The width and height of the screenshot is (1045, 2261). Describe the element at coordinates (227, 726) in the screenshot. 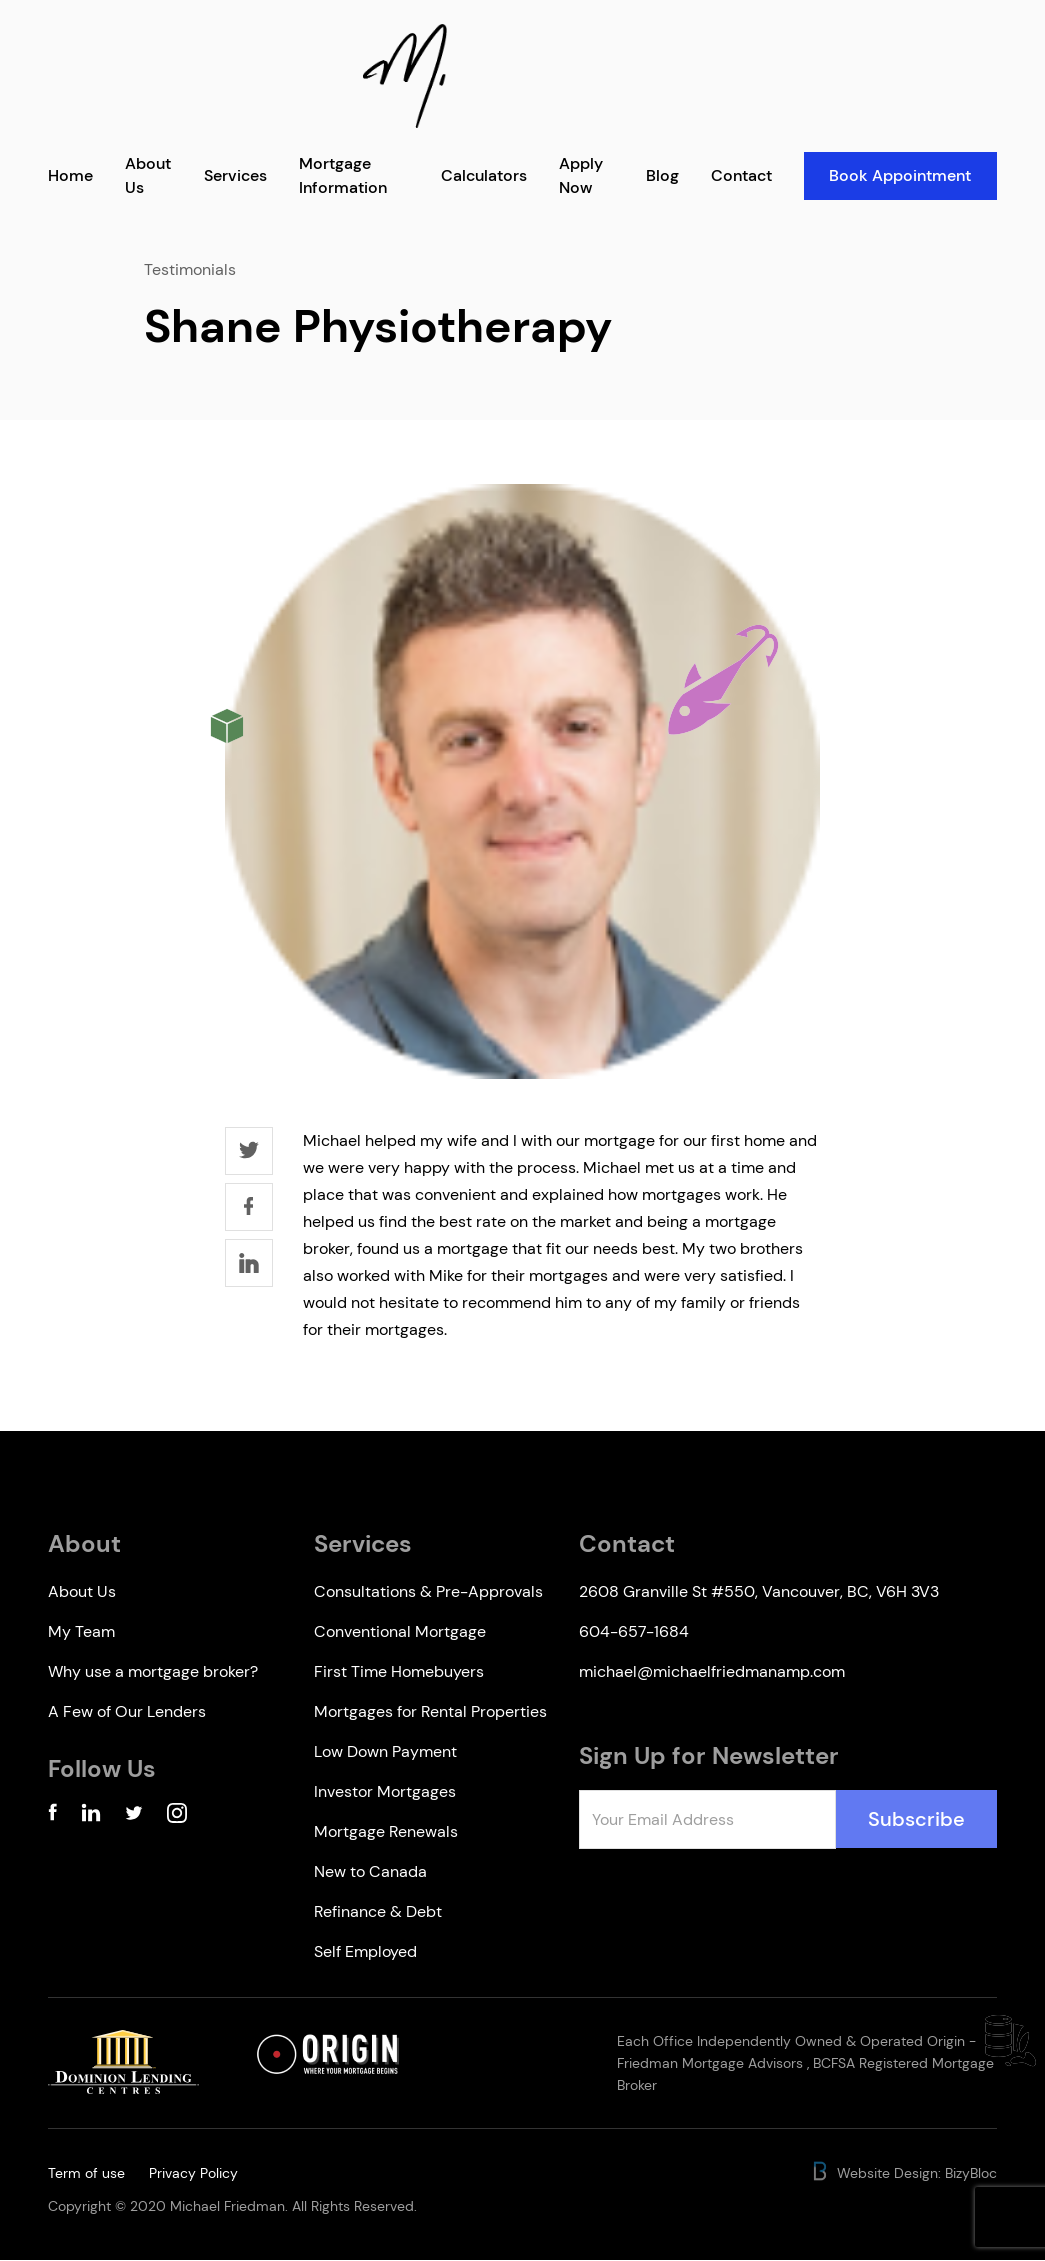

I see `view 3D model or object` at that location.